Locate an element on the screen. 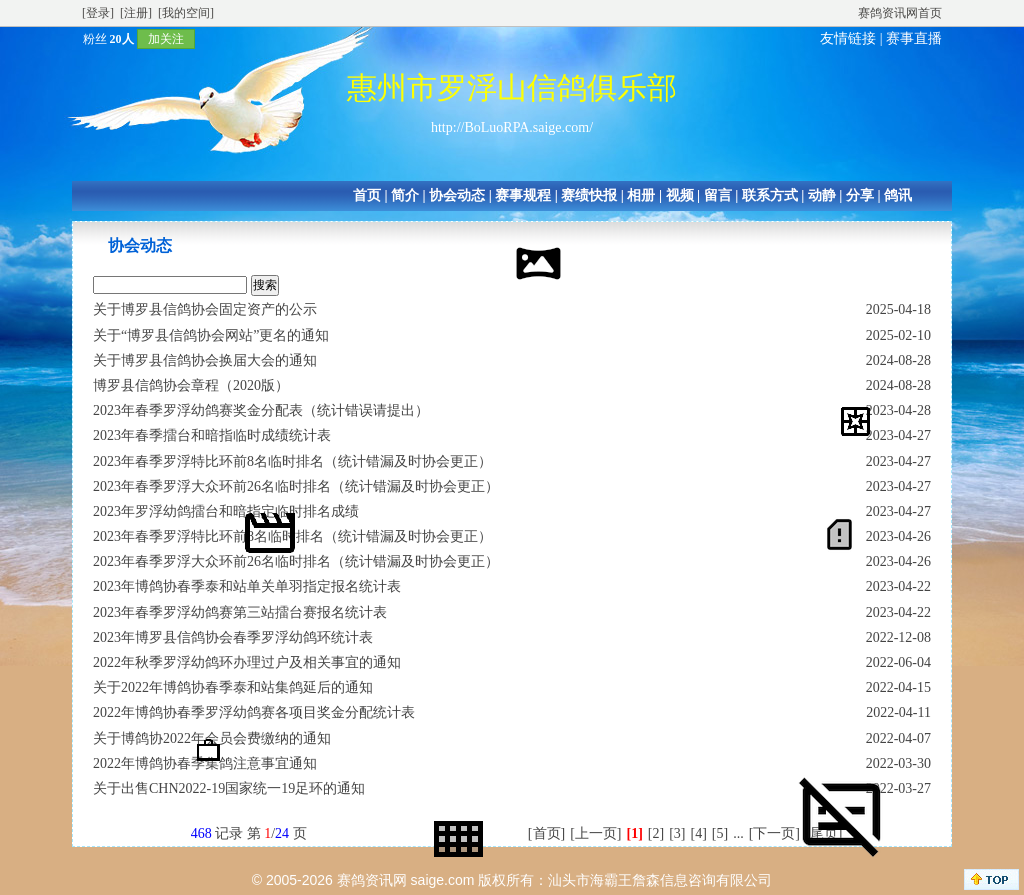  turn off subtitles or closed captions is located at coordinates (841, 814).